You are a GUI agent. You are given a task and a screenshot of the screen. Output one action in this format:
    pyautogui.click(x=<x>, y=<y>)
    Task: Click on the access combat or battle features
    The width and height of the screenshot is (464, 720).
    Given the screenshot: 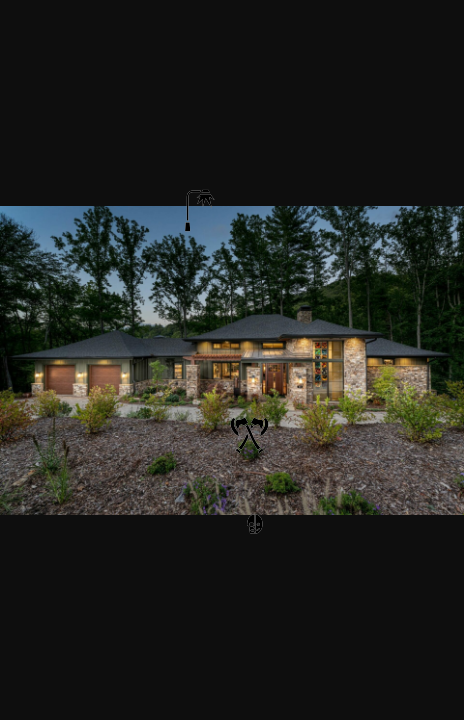 What is the action you would take?
    pyautogui.click(x=249, y=435)
    